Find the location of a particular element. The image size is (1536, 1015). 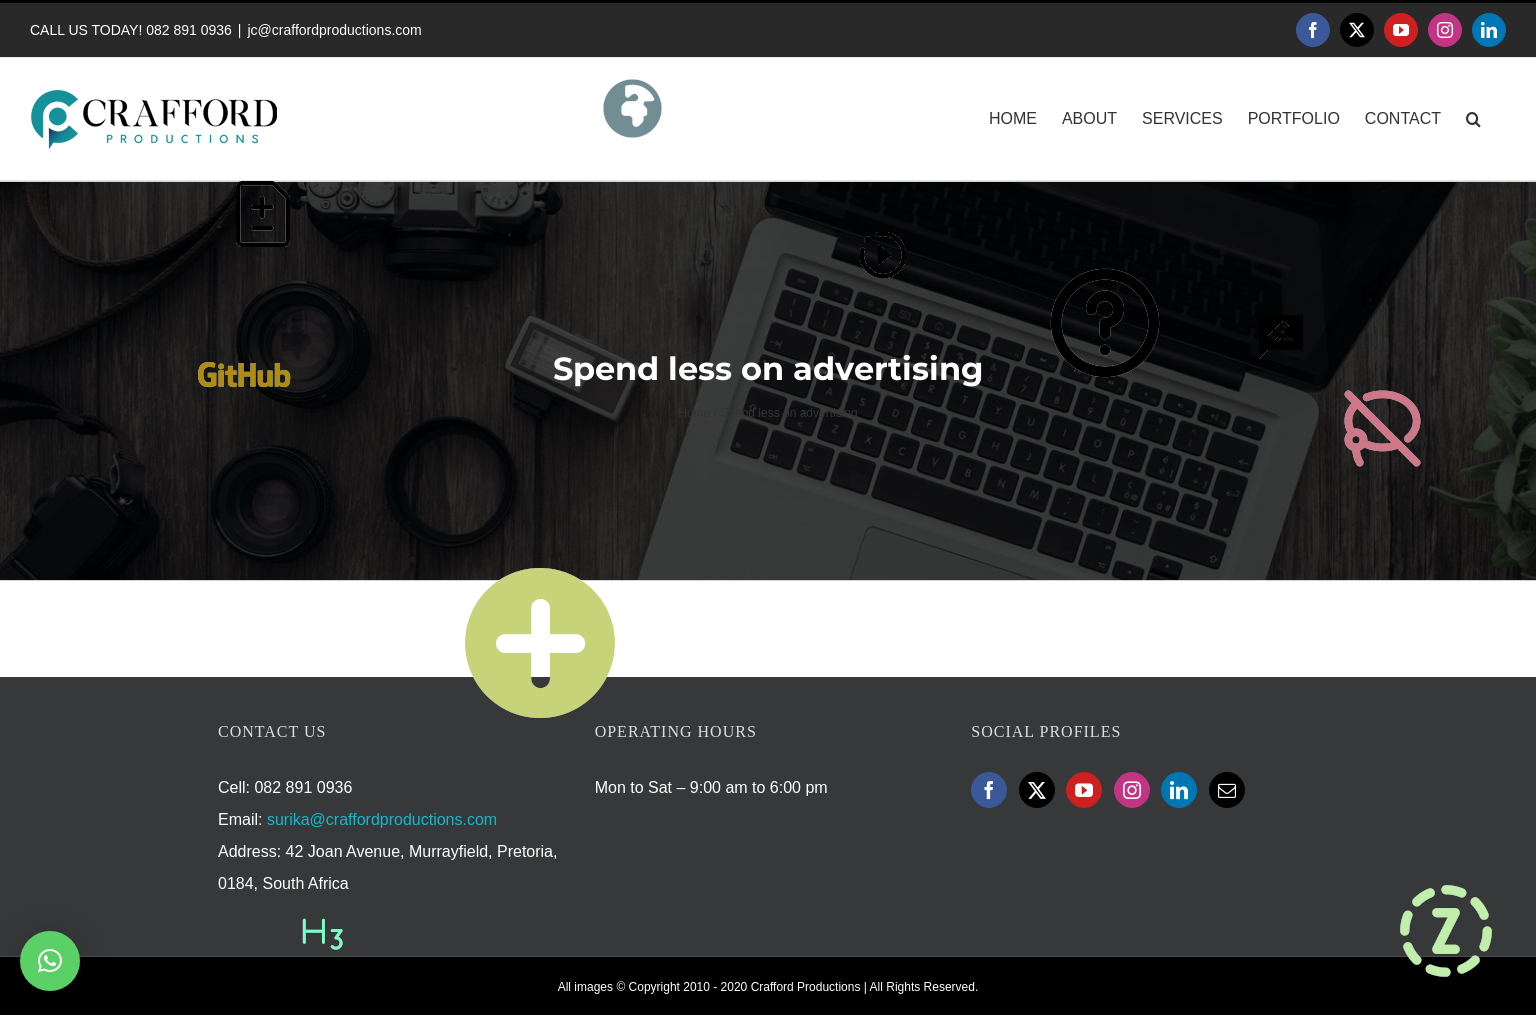

disable lasso selection tool is located at coordinates (1382, 428).